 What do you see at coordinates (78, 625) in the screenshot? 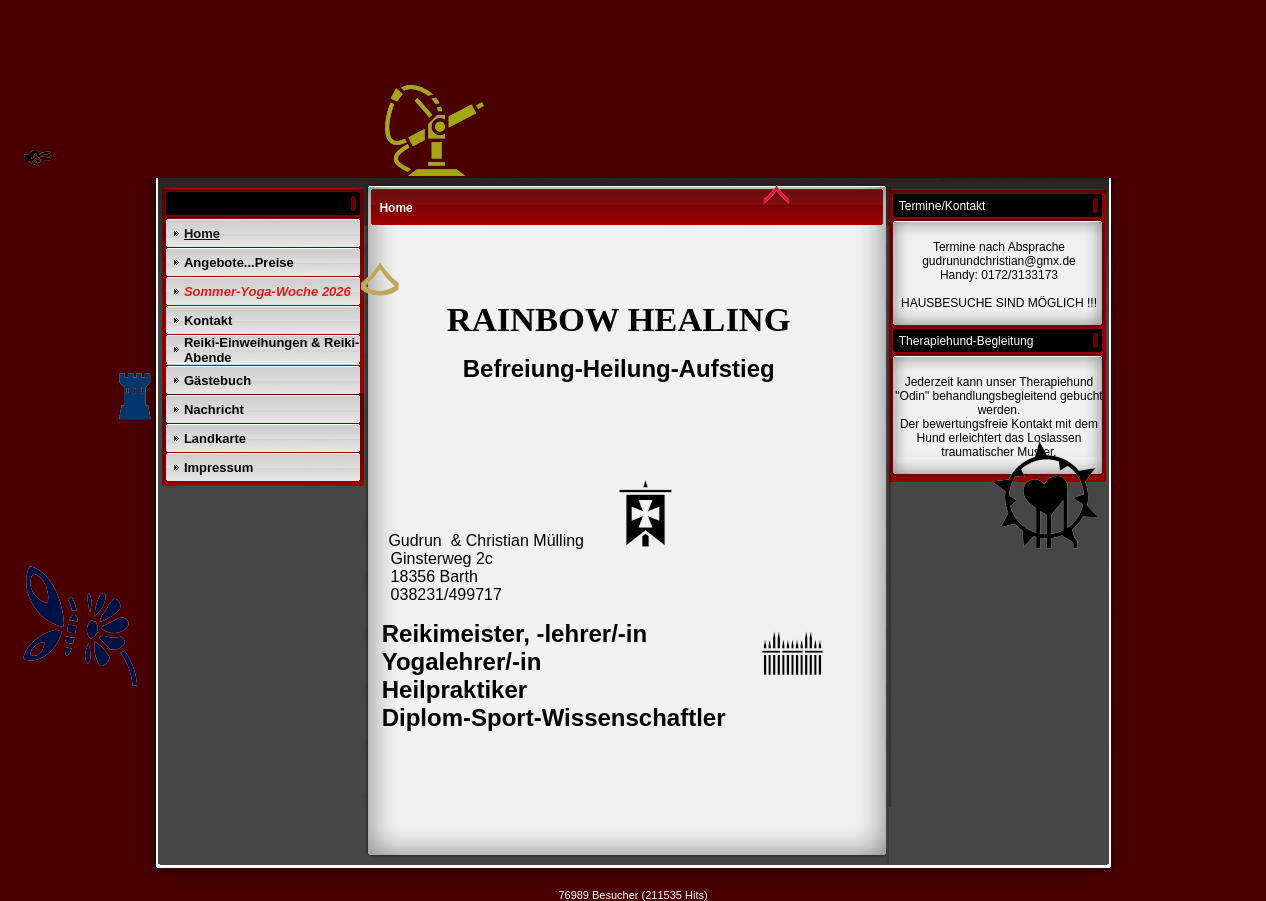
I see `access garden or nature-themed game content` at bounding box center [78, 625].